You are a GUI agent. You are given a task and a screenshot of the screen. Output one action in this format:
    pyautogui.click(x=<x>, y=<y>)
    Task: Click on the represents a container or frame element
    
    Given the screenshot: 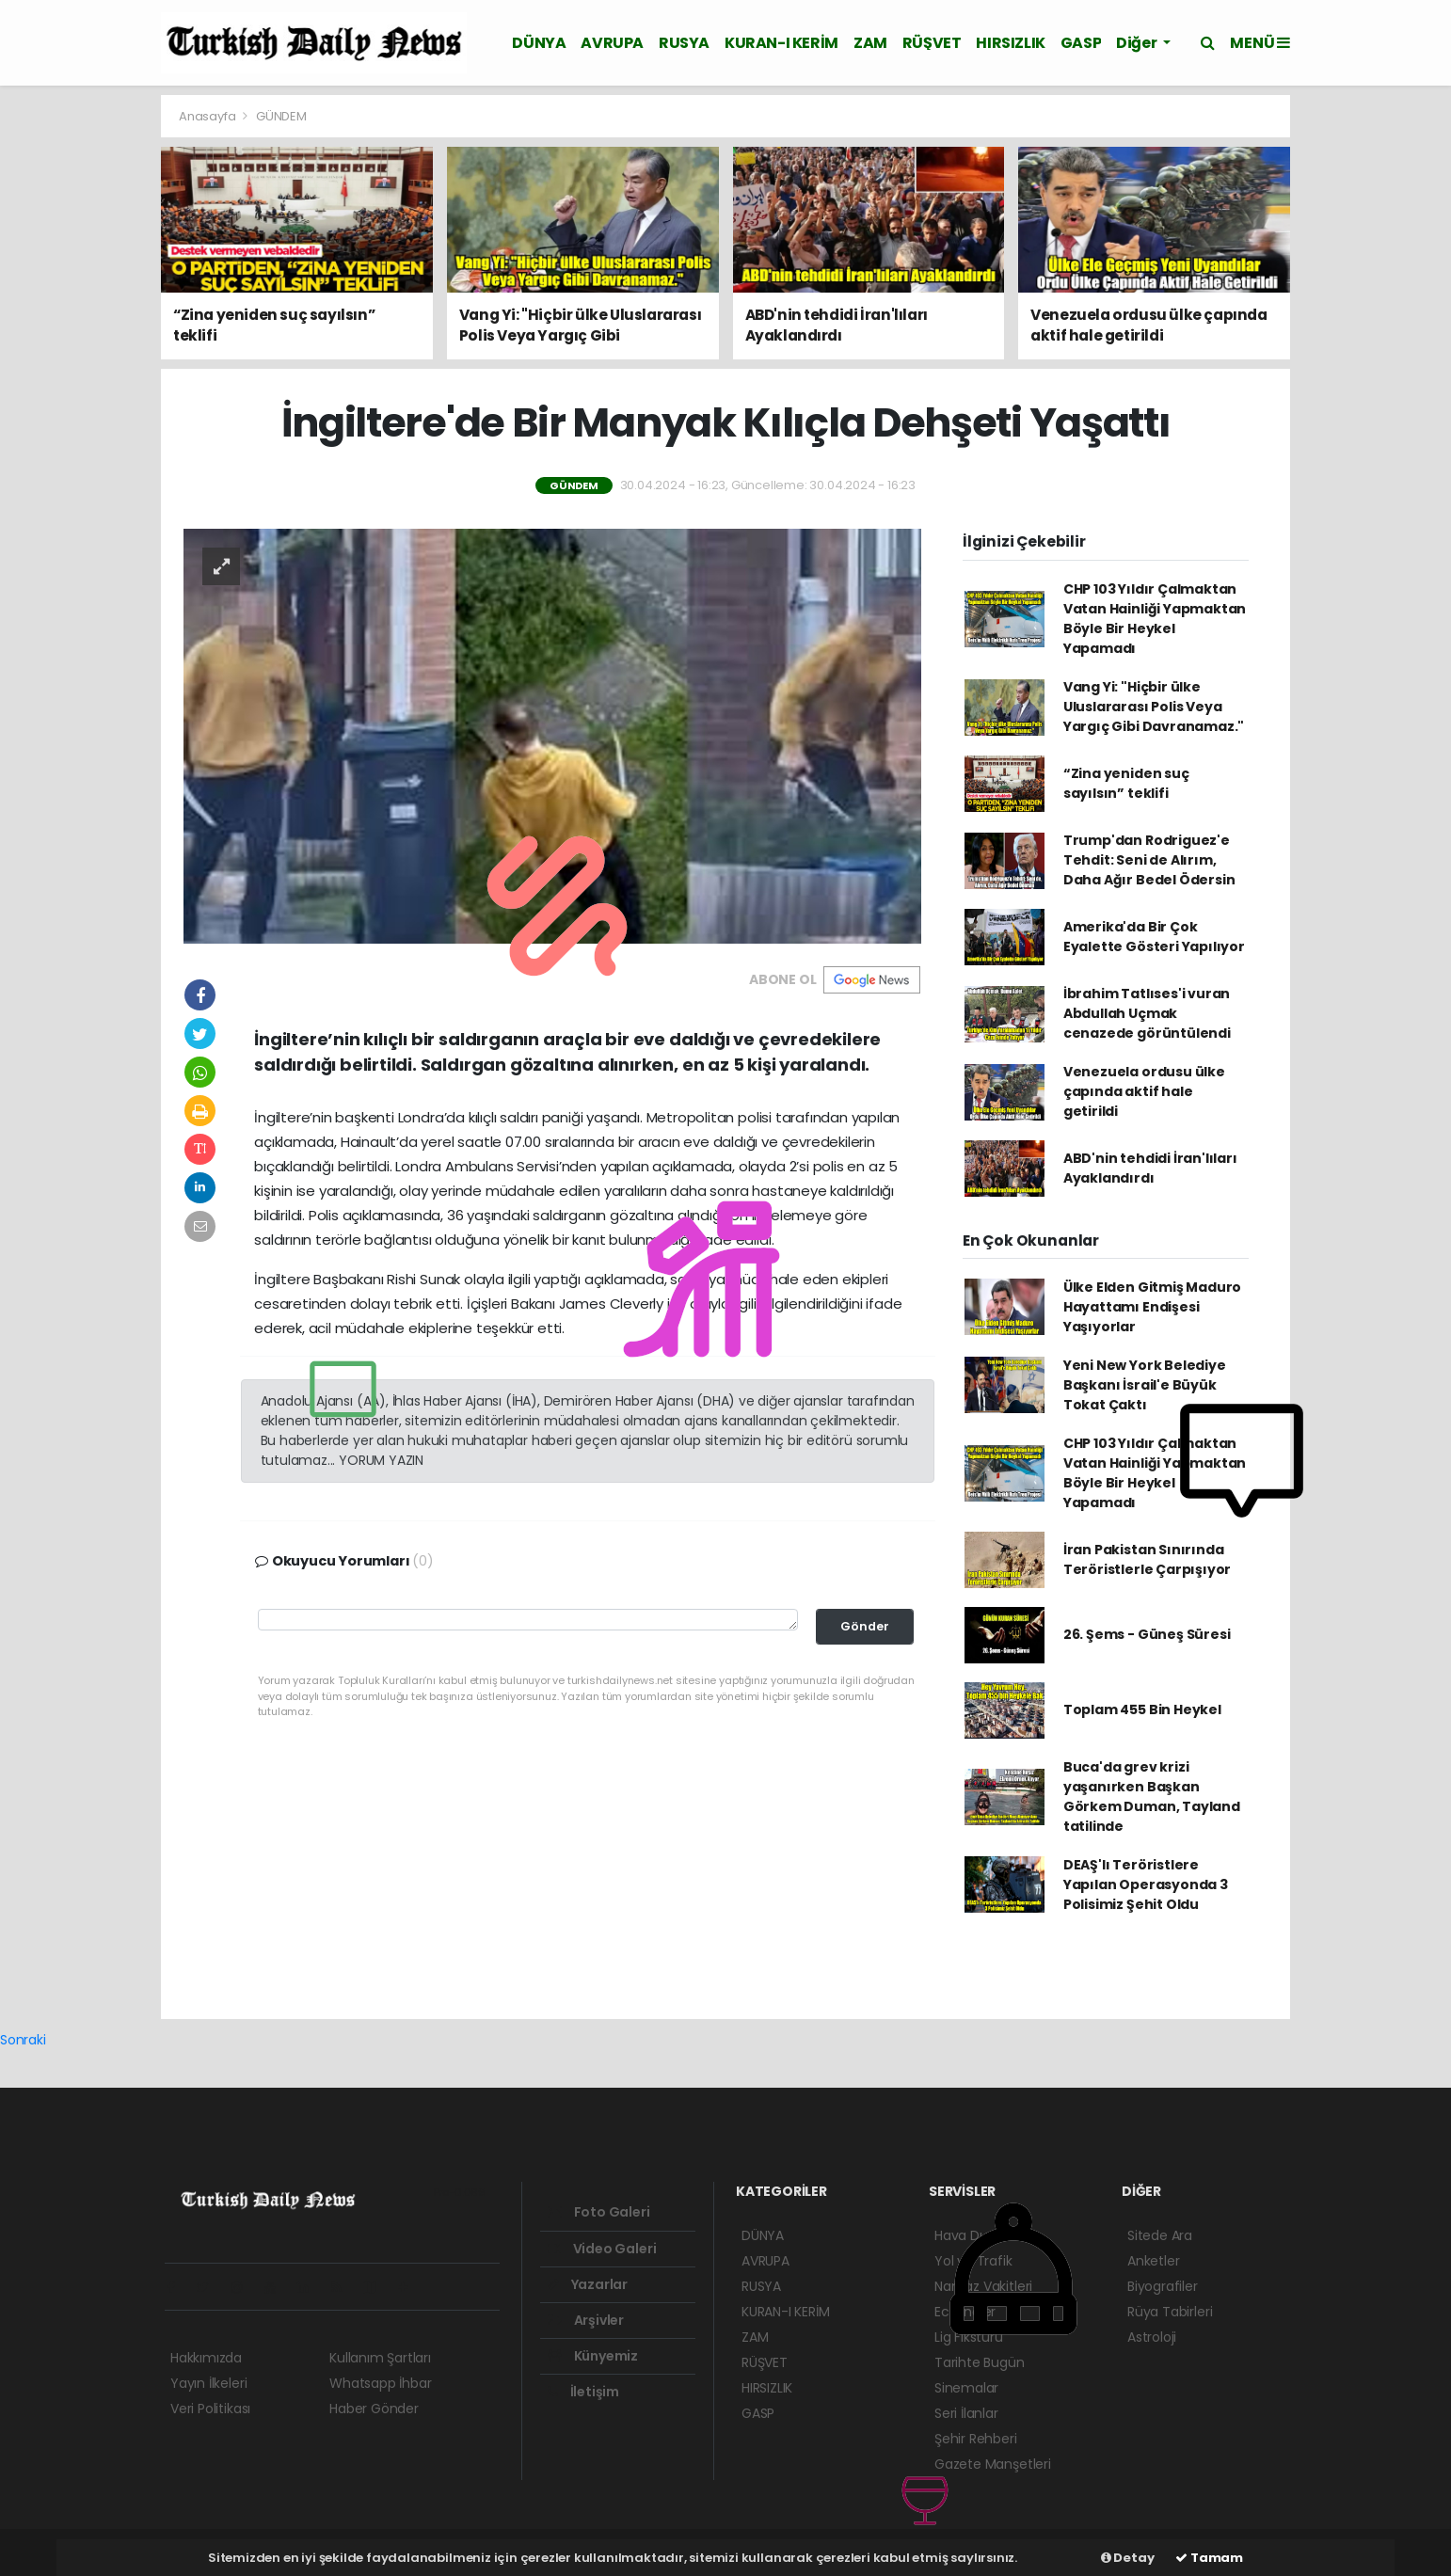 What is the action you would take?
    pyautogui.click(x=343, y=1389)
    